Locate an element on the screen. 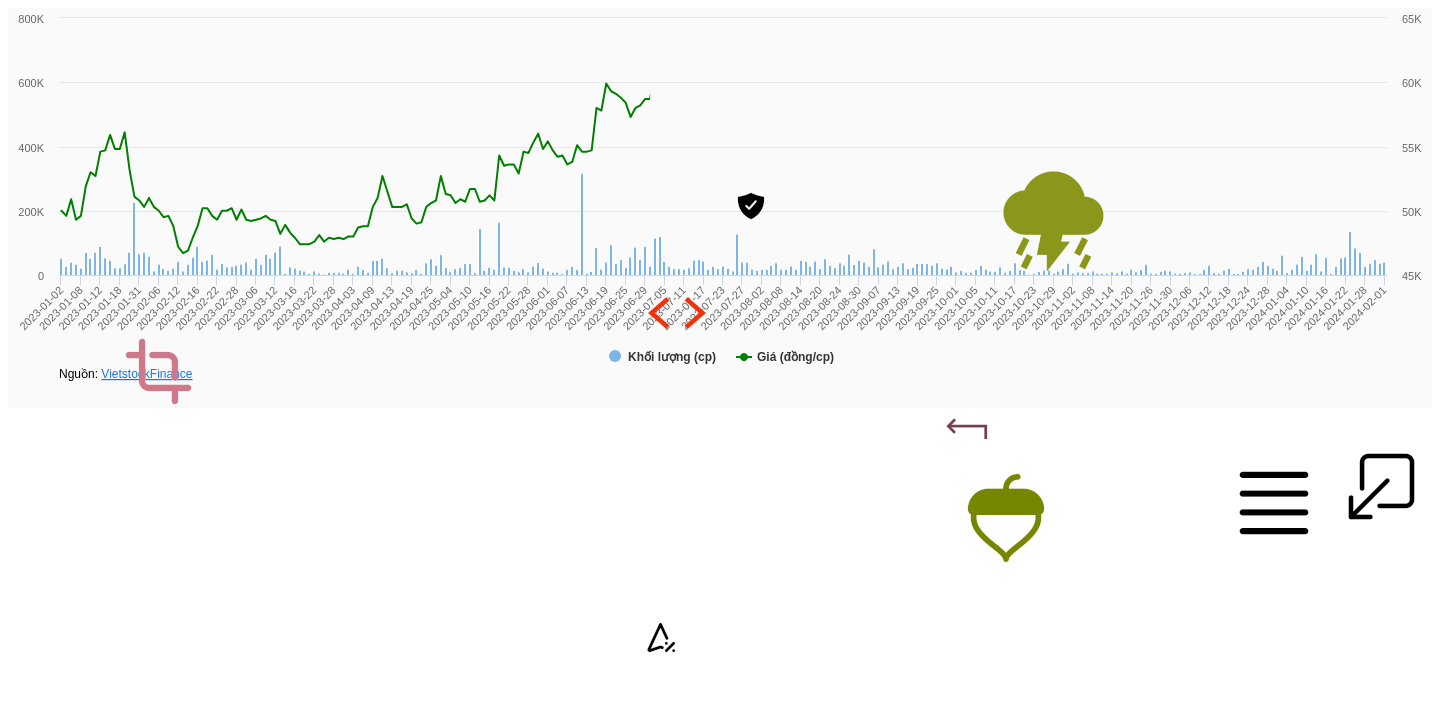 This screenshot has height=720, width=1440. collapse or minimize content is located at coordinates (1381, 486).